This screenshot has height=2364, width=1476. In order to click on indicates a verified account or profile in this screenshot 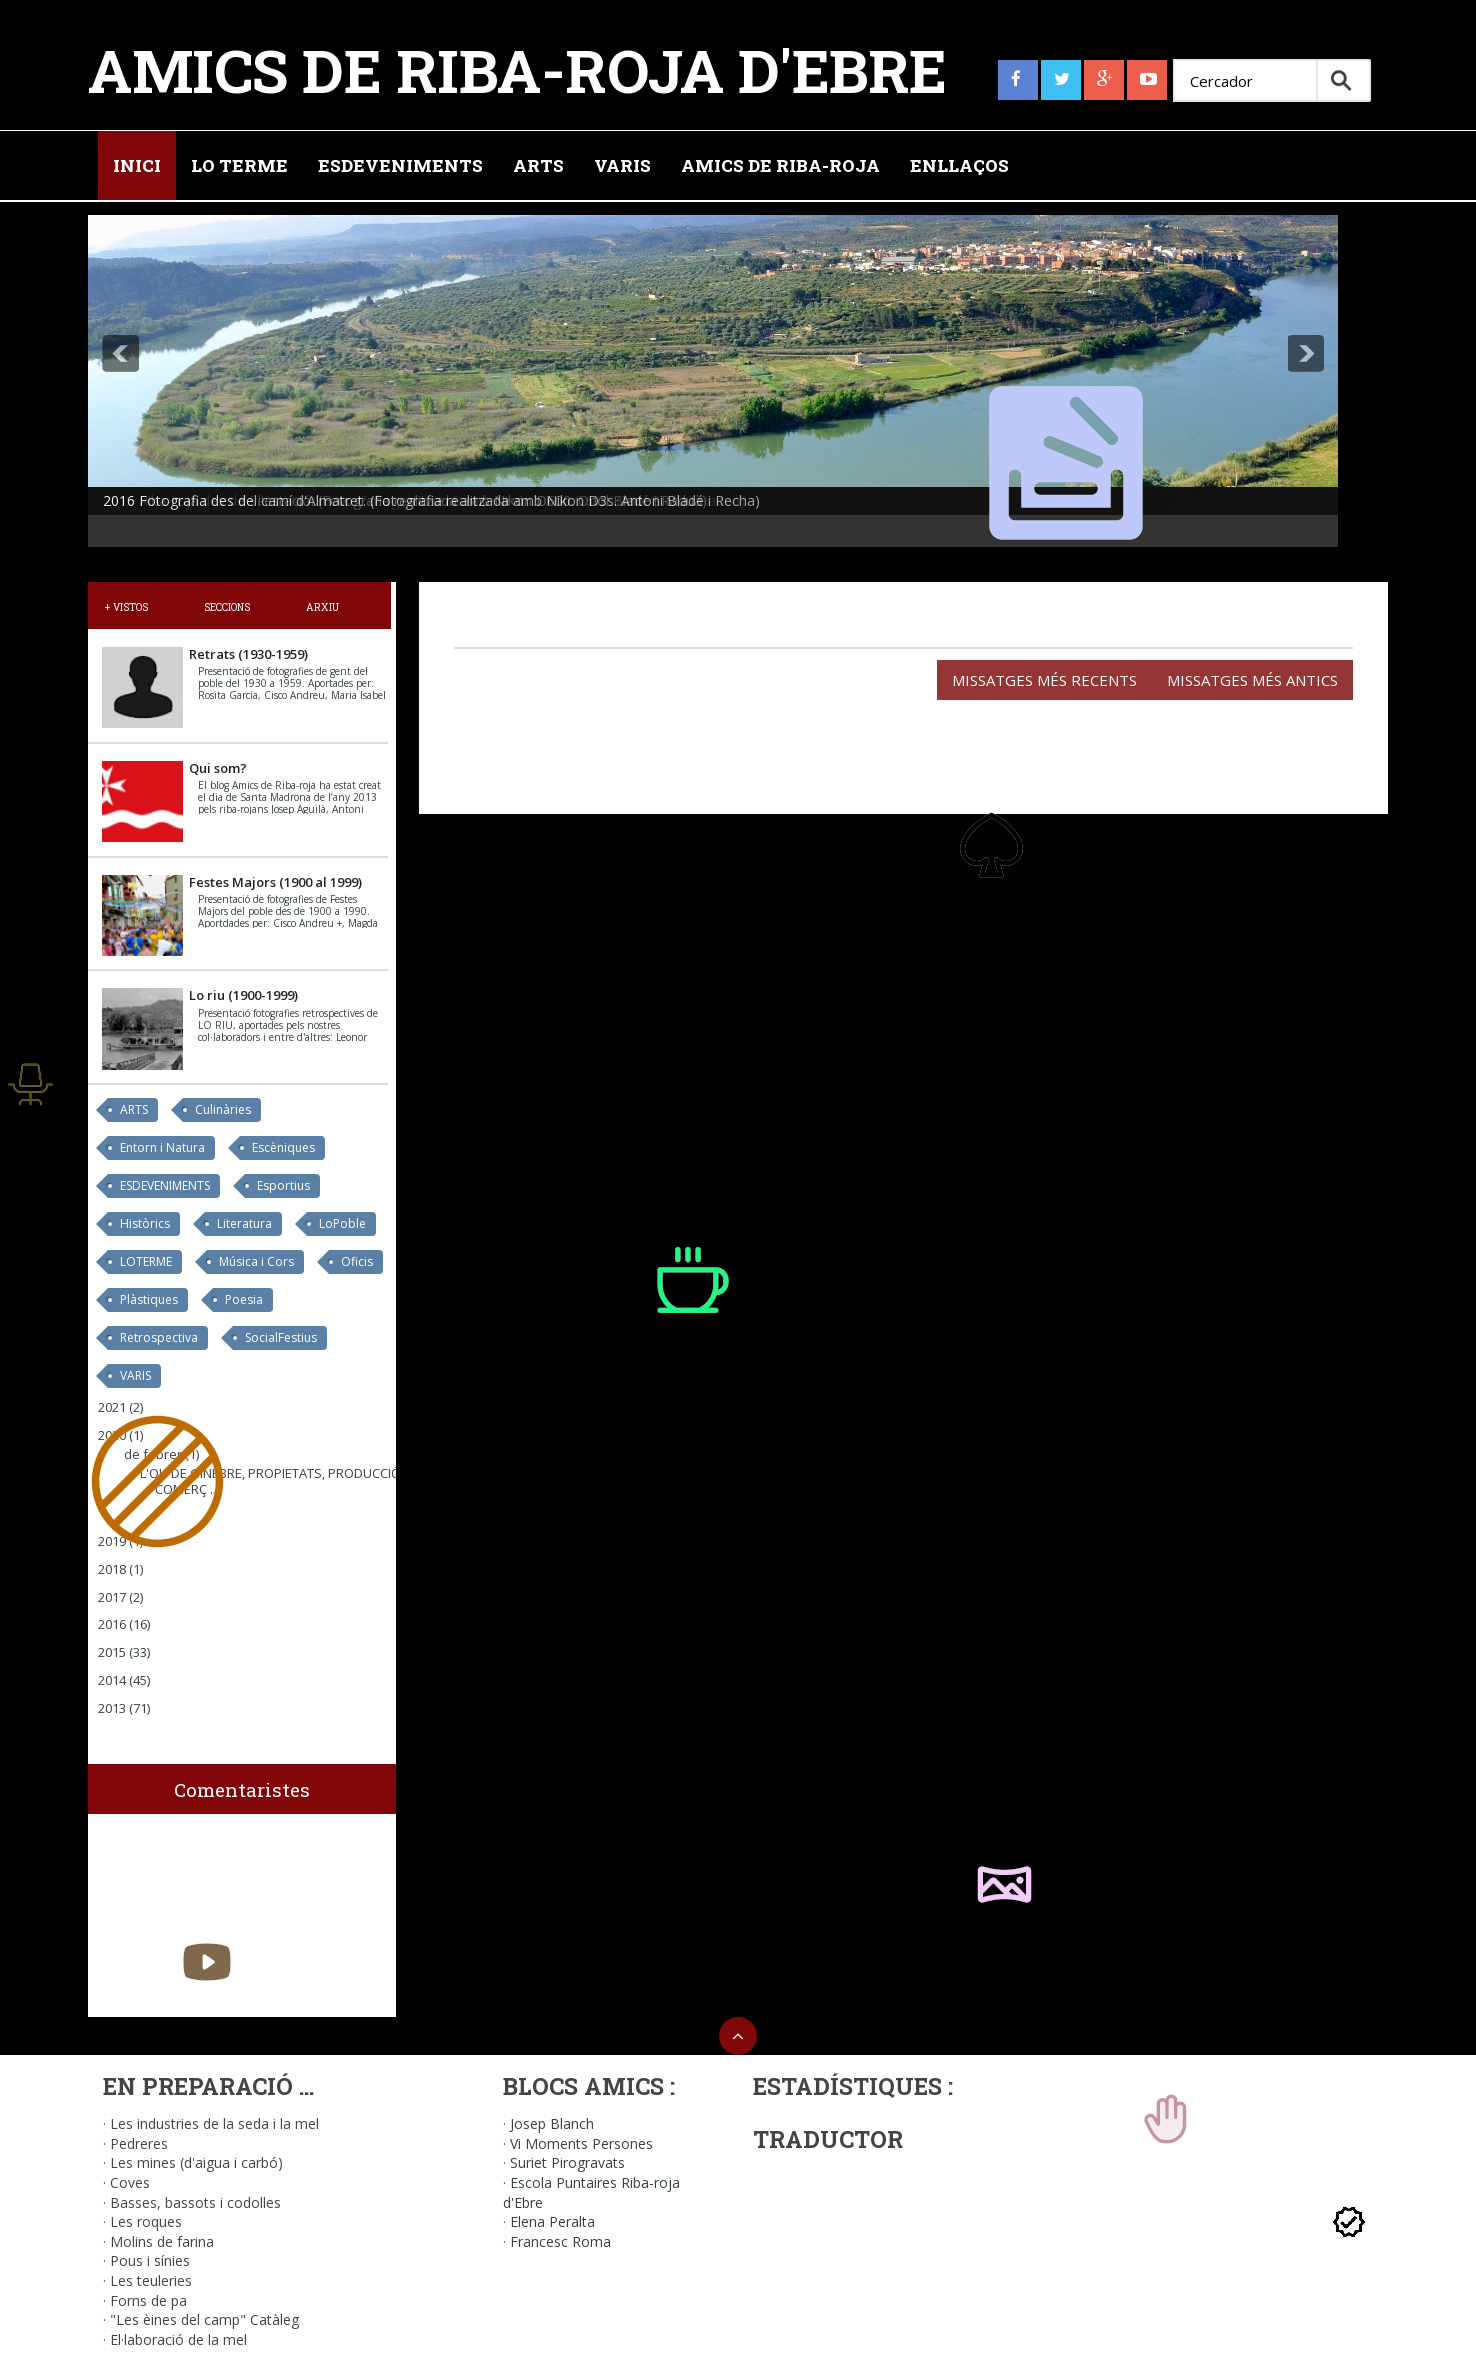, I will do `click(1349, 2222)`.